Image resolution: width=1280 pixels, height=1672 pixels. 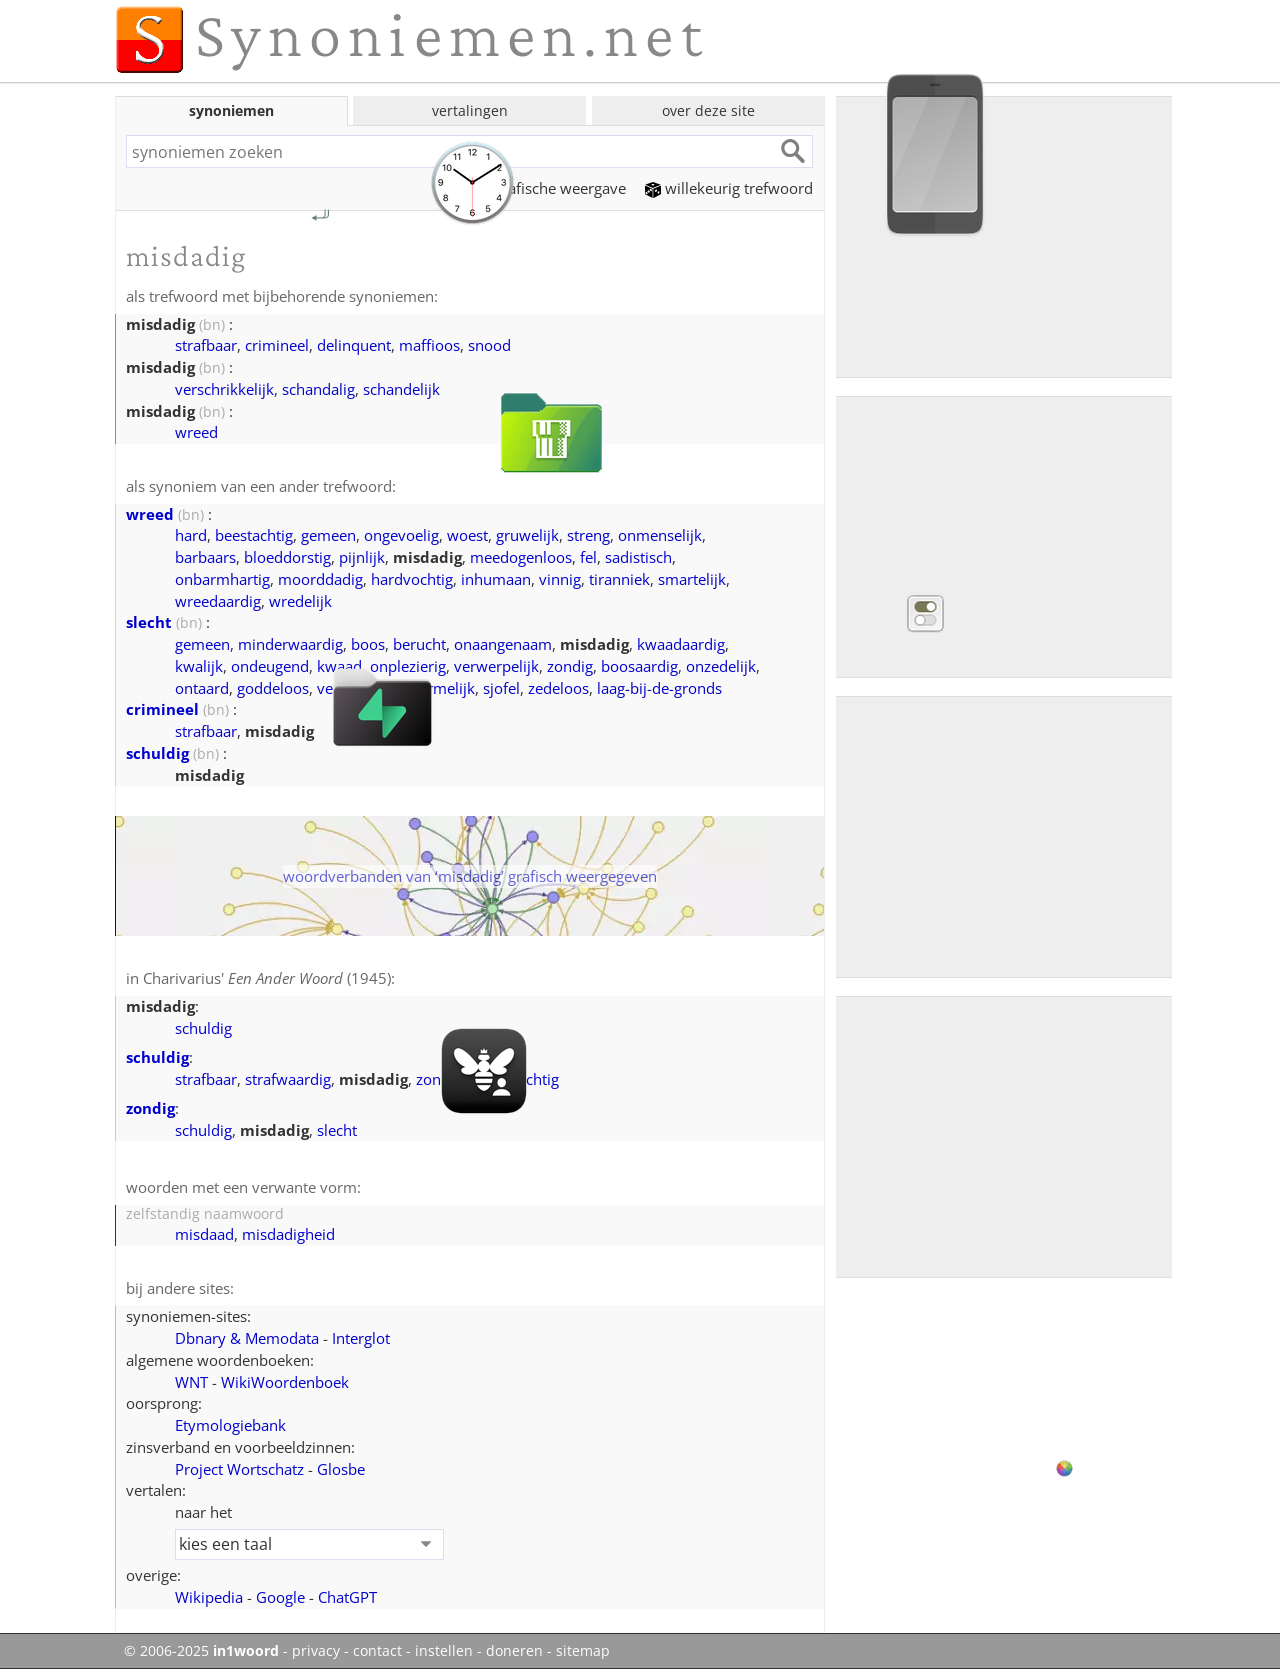 I want to click on indicates a mobile device or smartphone, so click(x=935, y=154).